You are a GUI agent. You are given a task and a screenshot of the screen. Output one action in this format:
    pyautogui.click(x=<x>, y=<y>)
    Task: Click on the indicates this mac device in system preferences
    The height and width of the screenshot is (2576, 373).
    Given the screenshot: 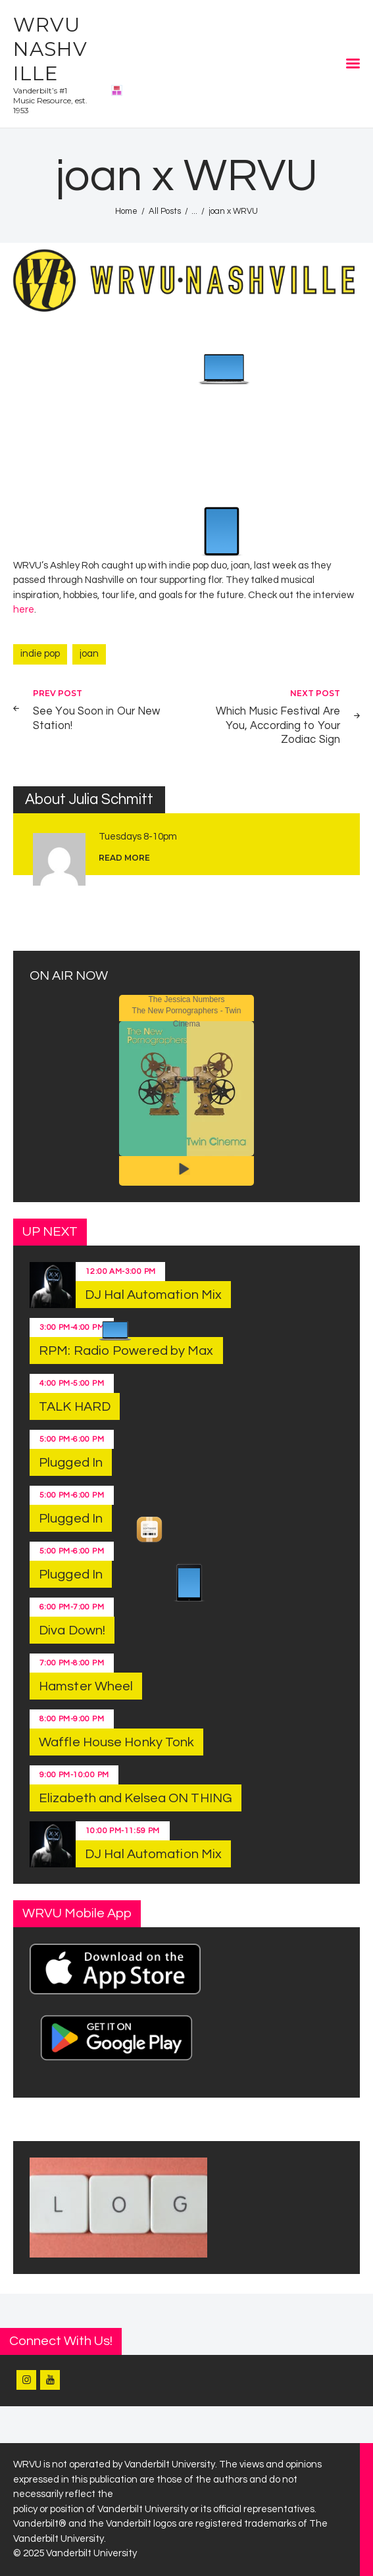 What is the action you would take?
    pyautogui.click(x=224, y=367)
    